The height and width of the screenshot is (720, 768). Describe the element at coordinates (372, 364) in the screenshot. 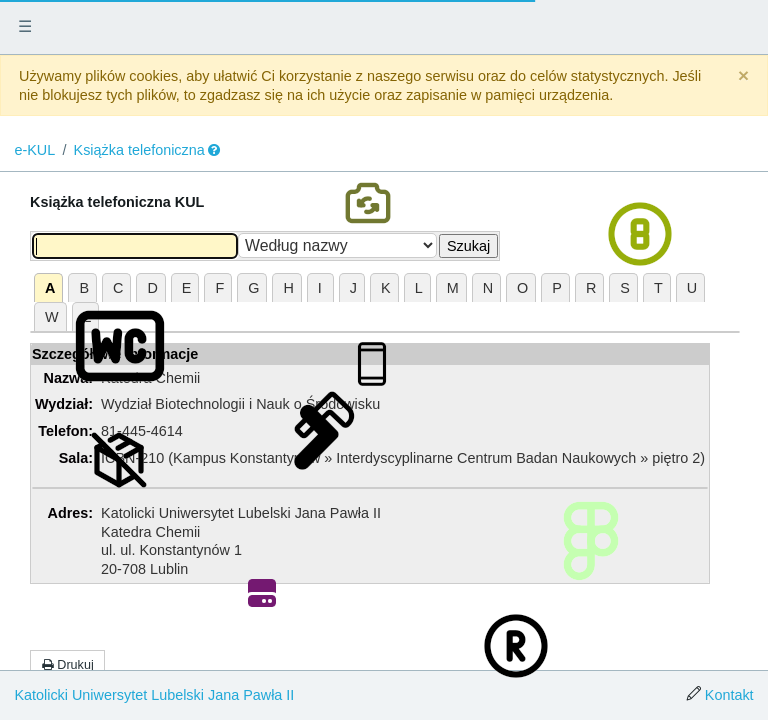

I see `switch to mobile view` at that location.